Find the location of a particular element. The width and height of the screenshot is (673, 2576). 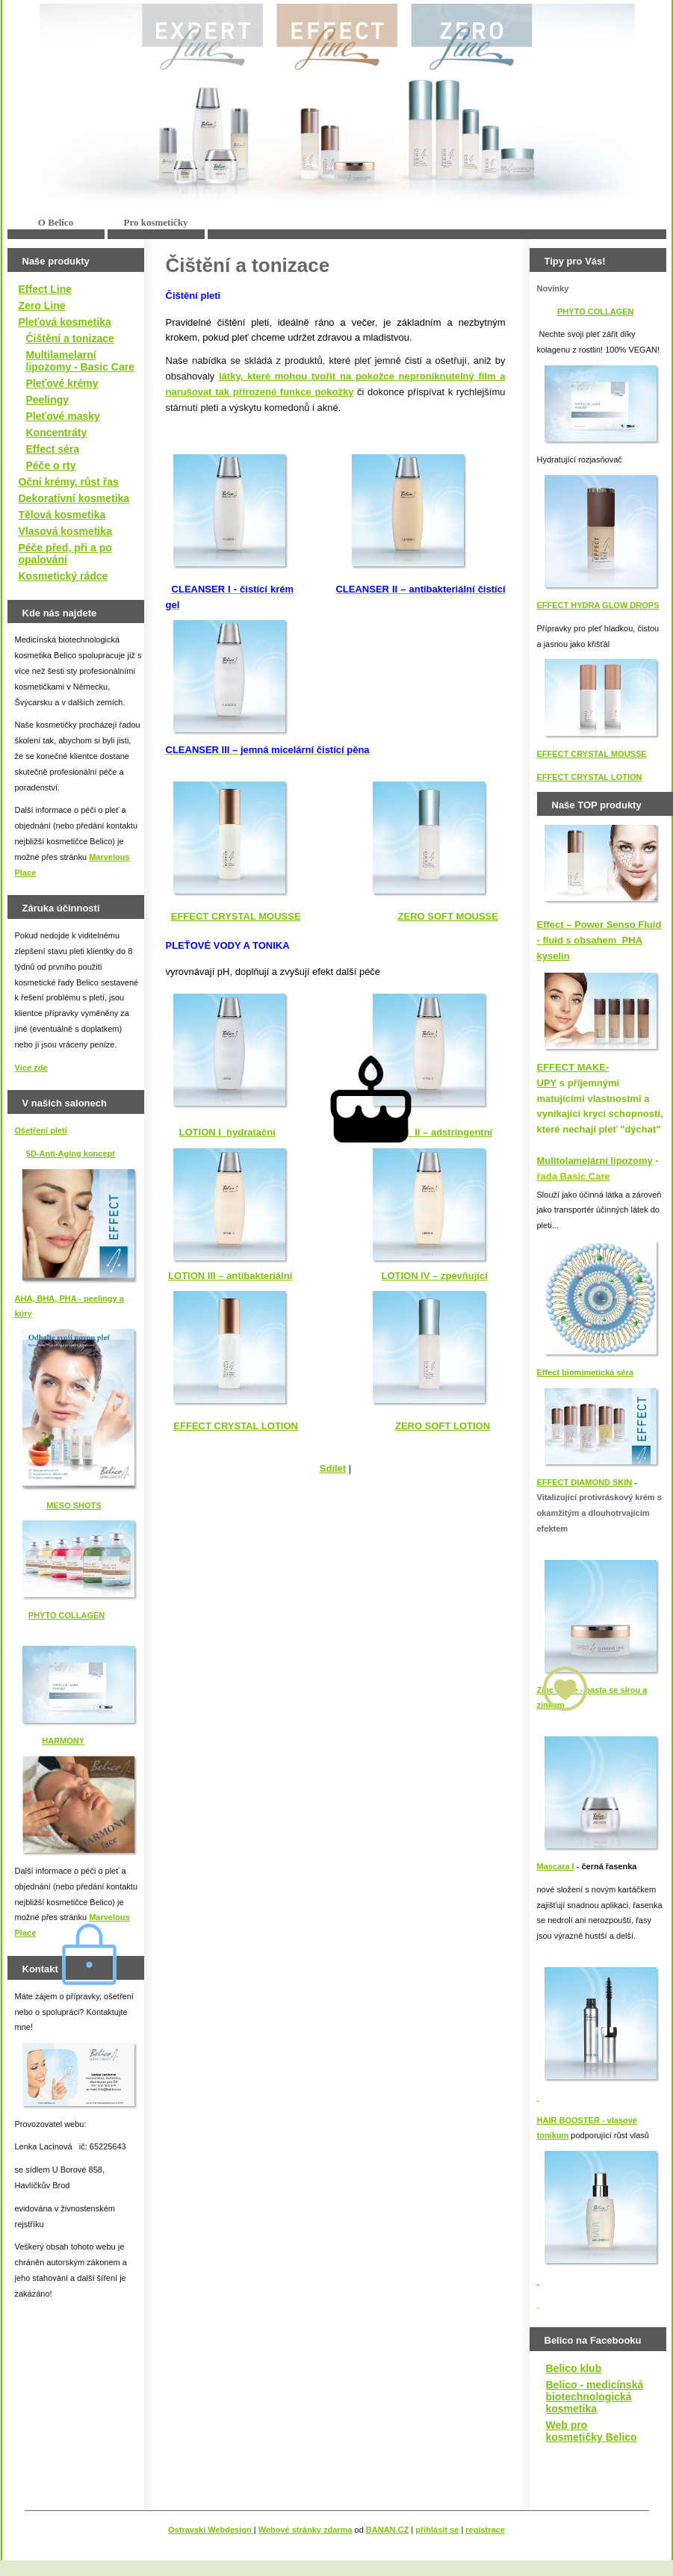

indicates a locked or secured item is located at coordinates (89, 1957).